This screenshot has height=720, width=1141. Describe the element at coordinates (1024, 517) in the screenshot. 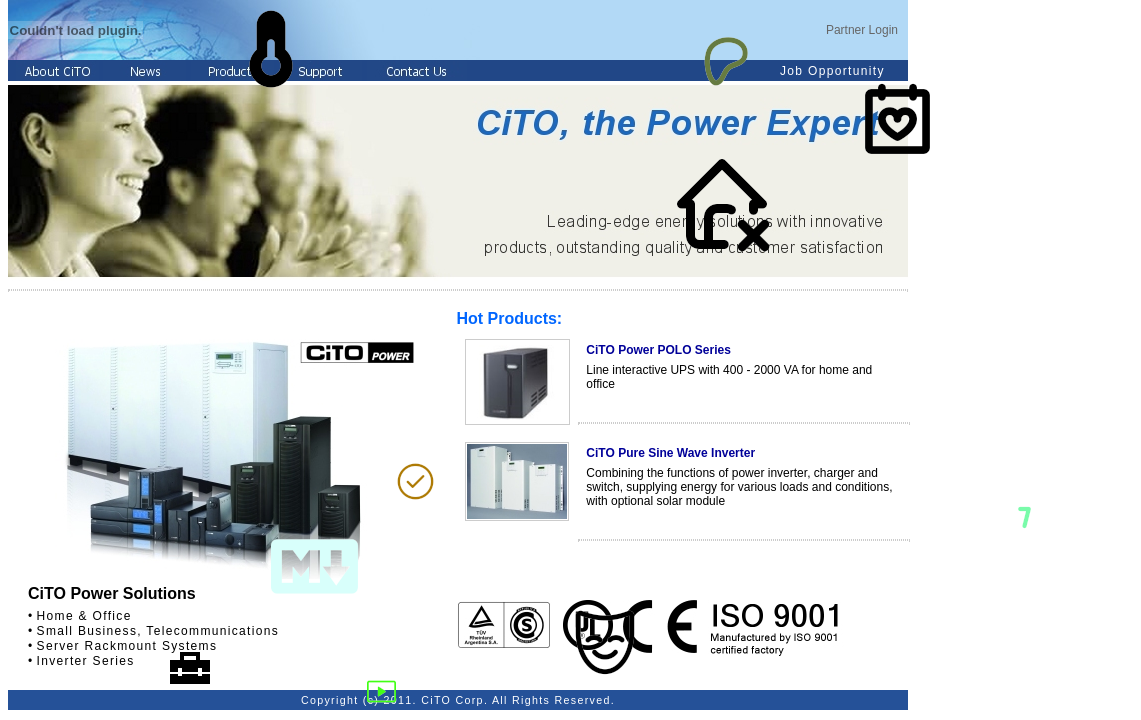

I see `indicates item number 7 in a list or sequence` at that location.